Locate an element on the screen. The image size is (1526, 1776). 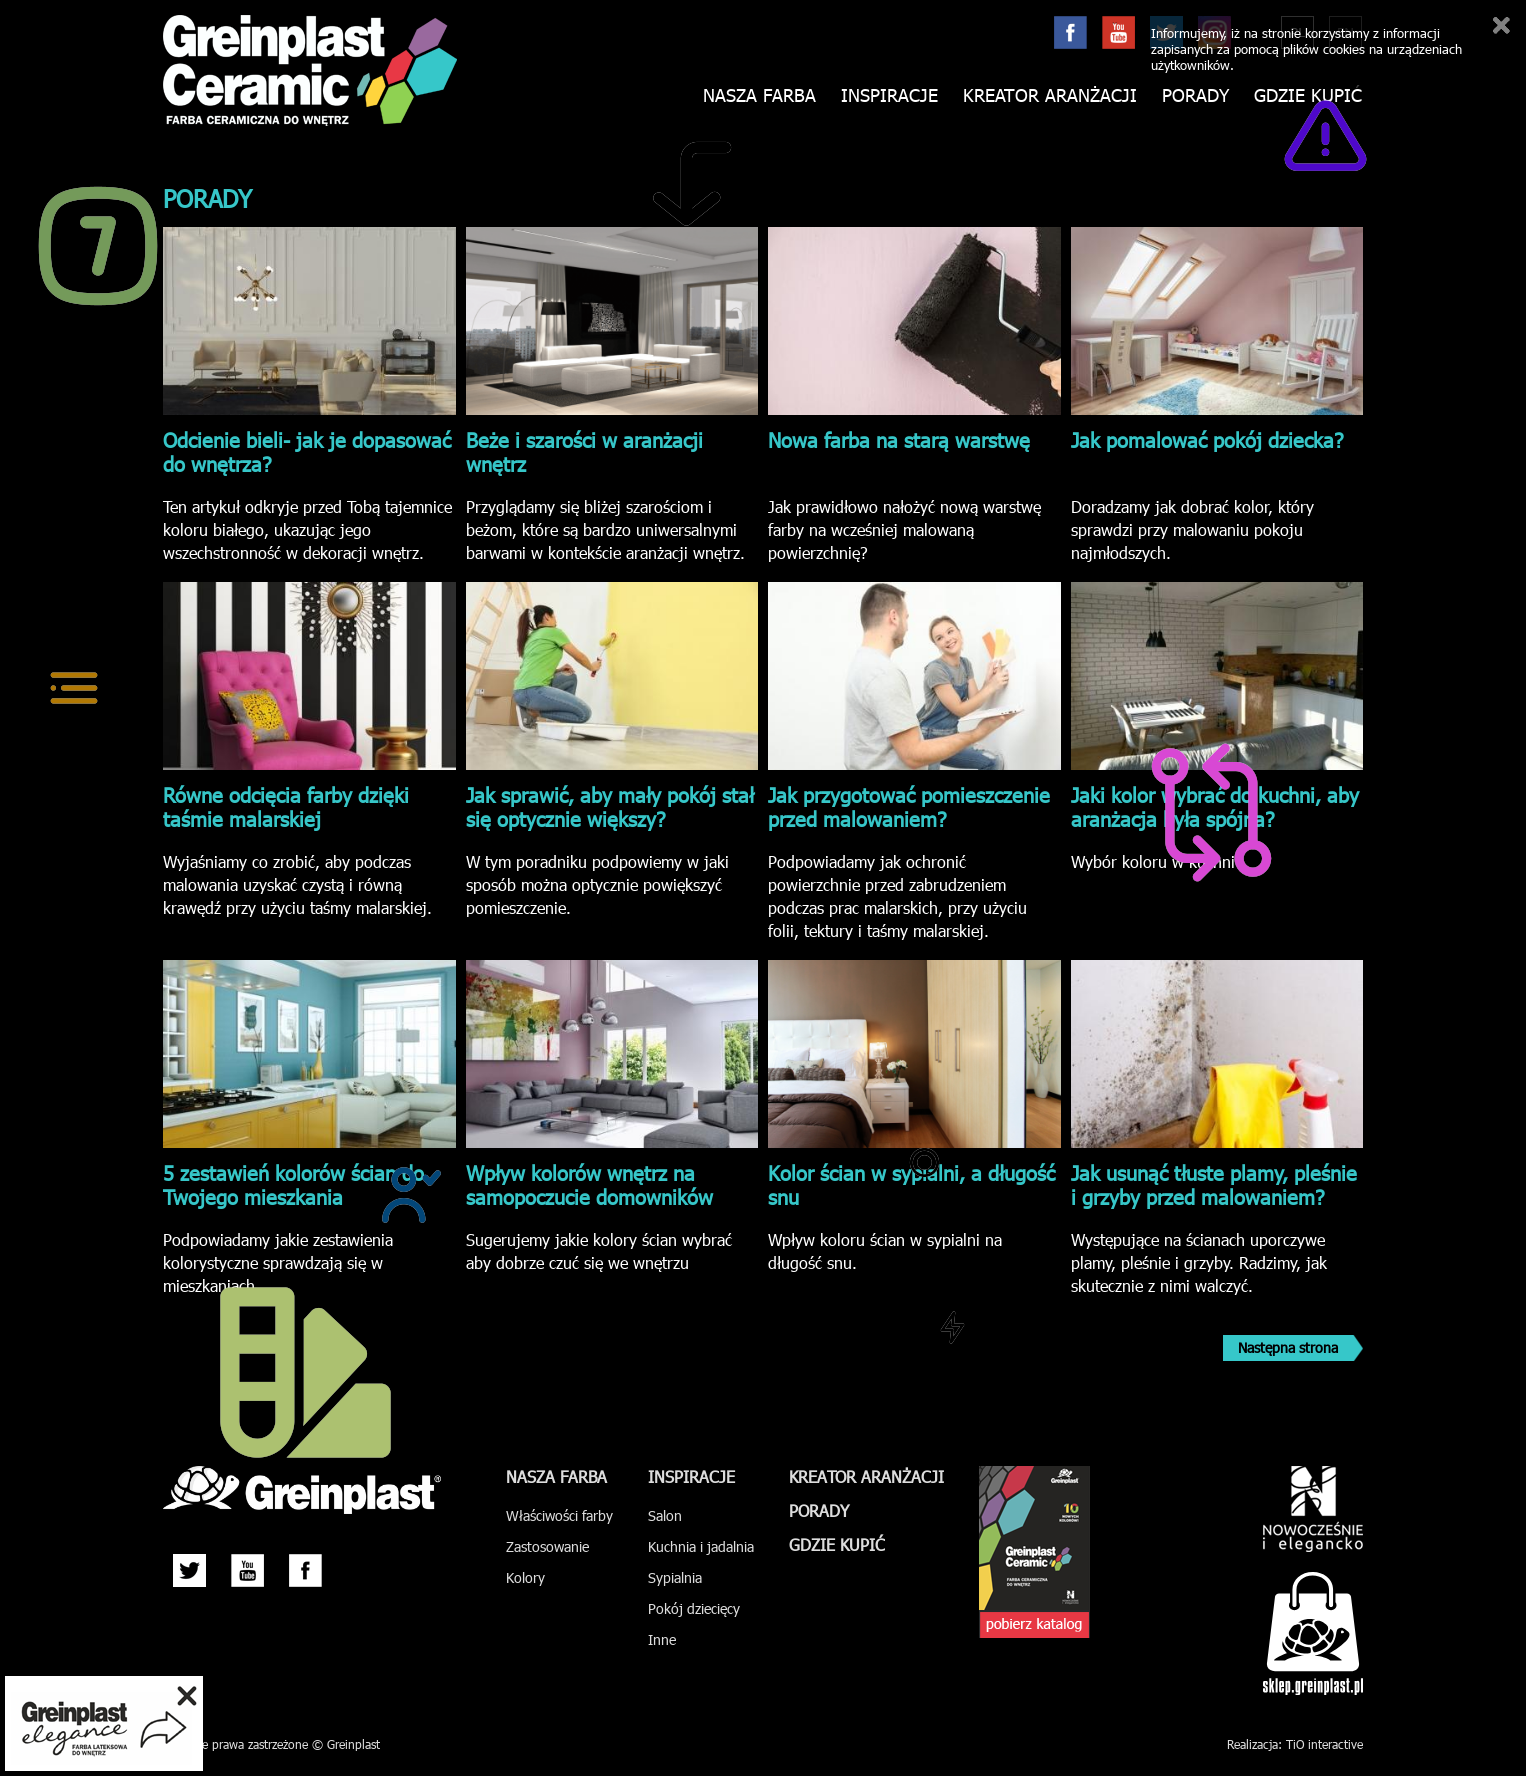
user verification complete is located at coordinates (410, 1195).